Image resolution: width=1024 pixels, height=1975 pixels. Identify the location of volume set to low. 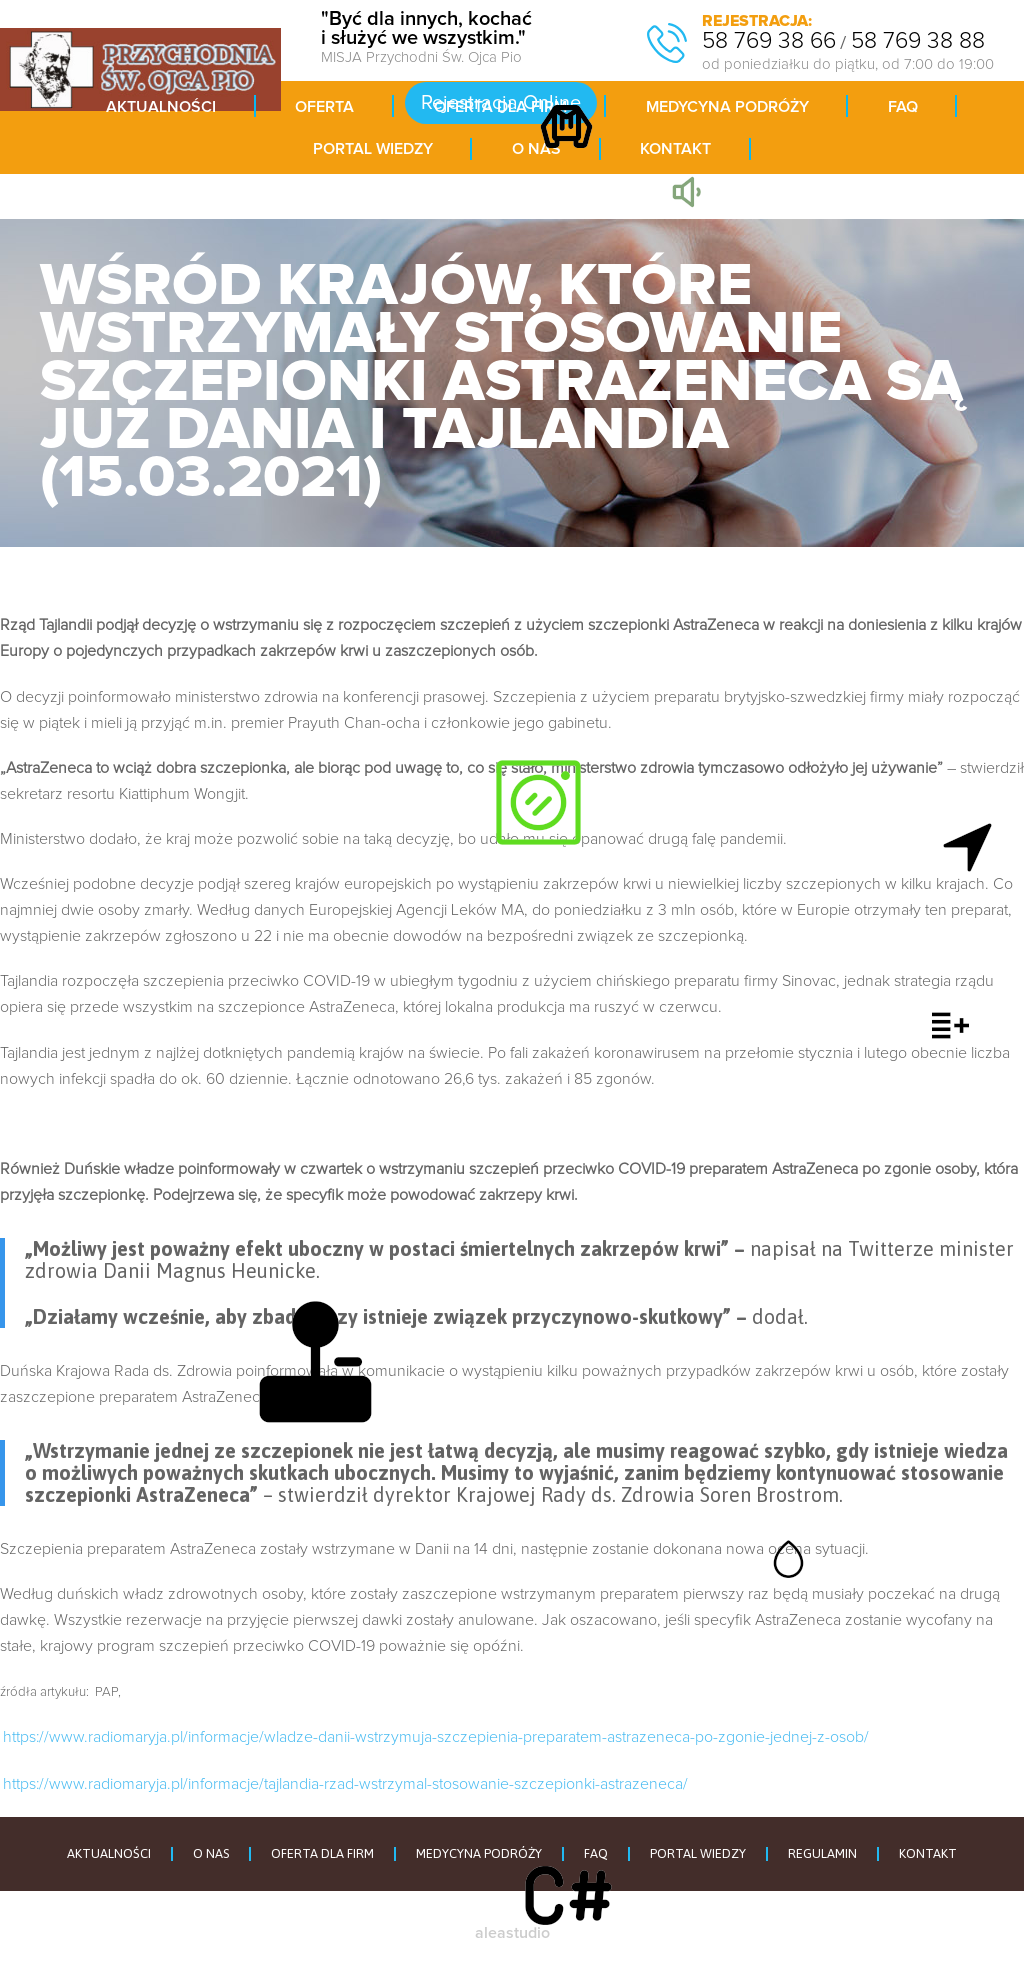
(689, 192).